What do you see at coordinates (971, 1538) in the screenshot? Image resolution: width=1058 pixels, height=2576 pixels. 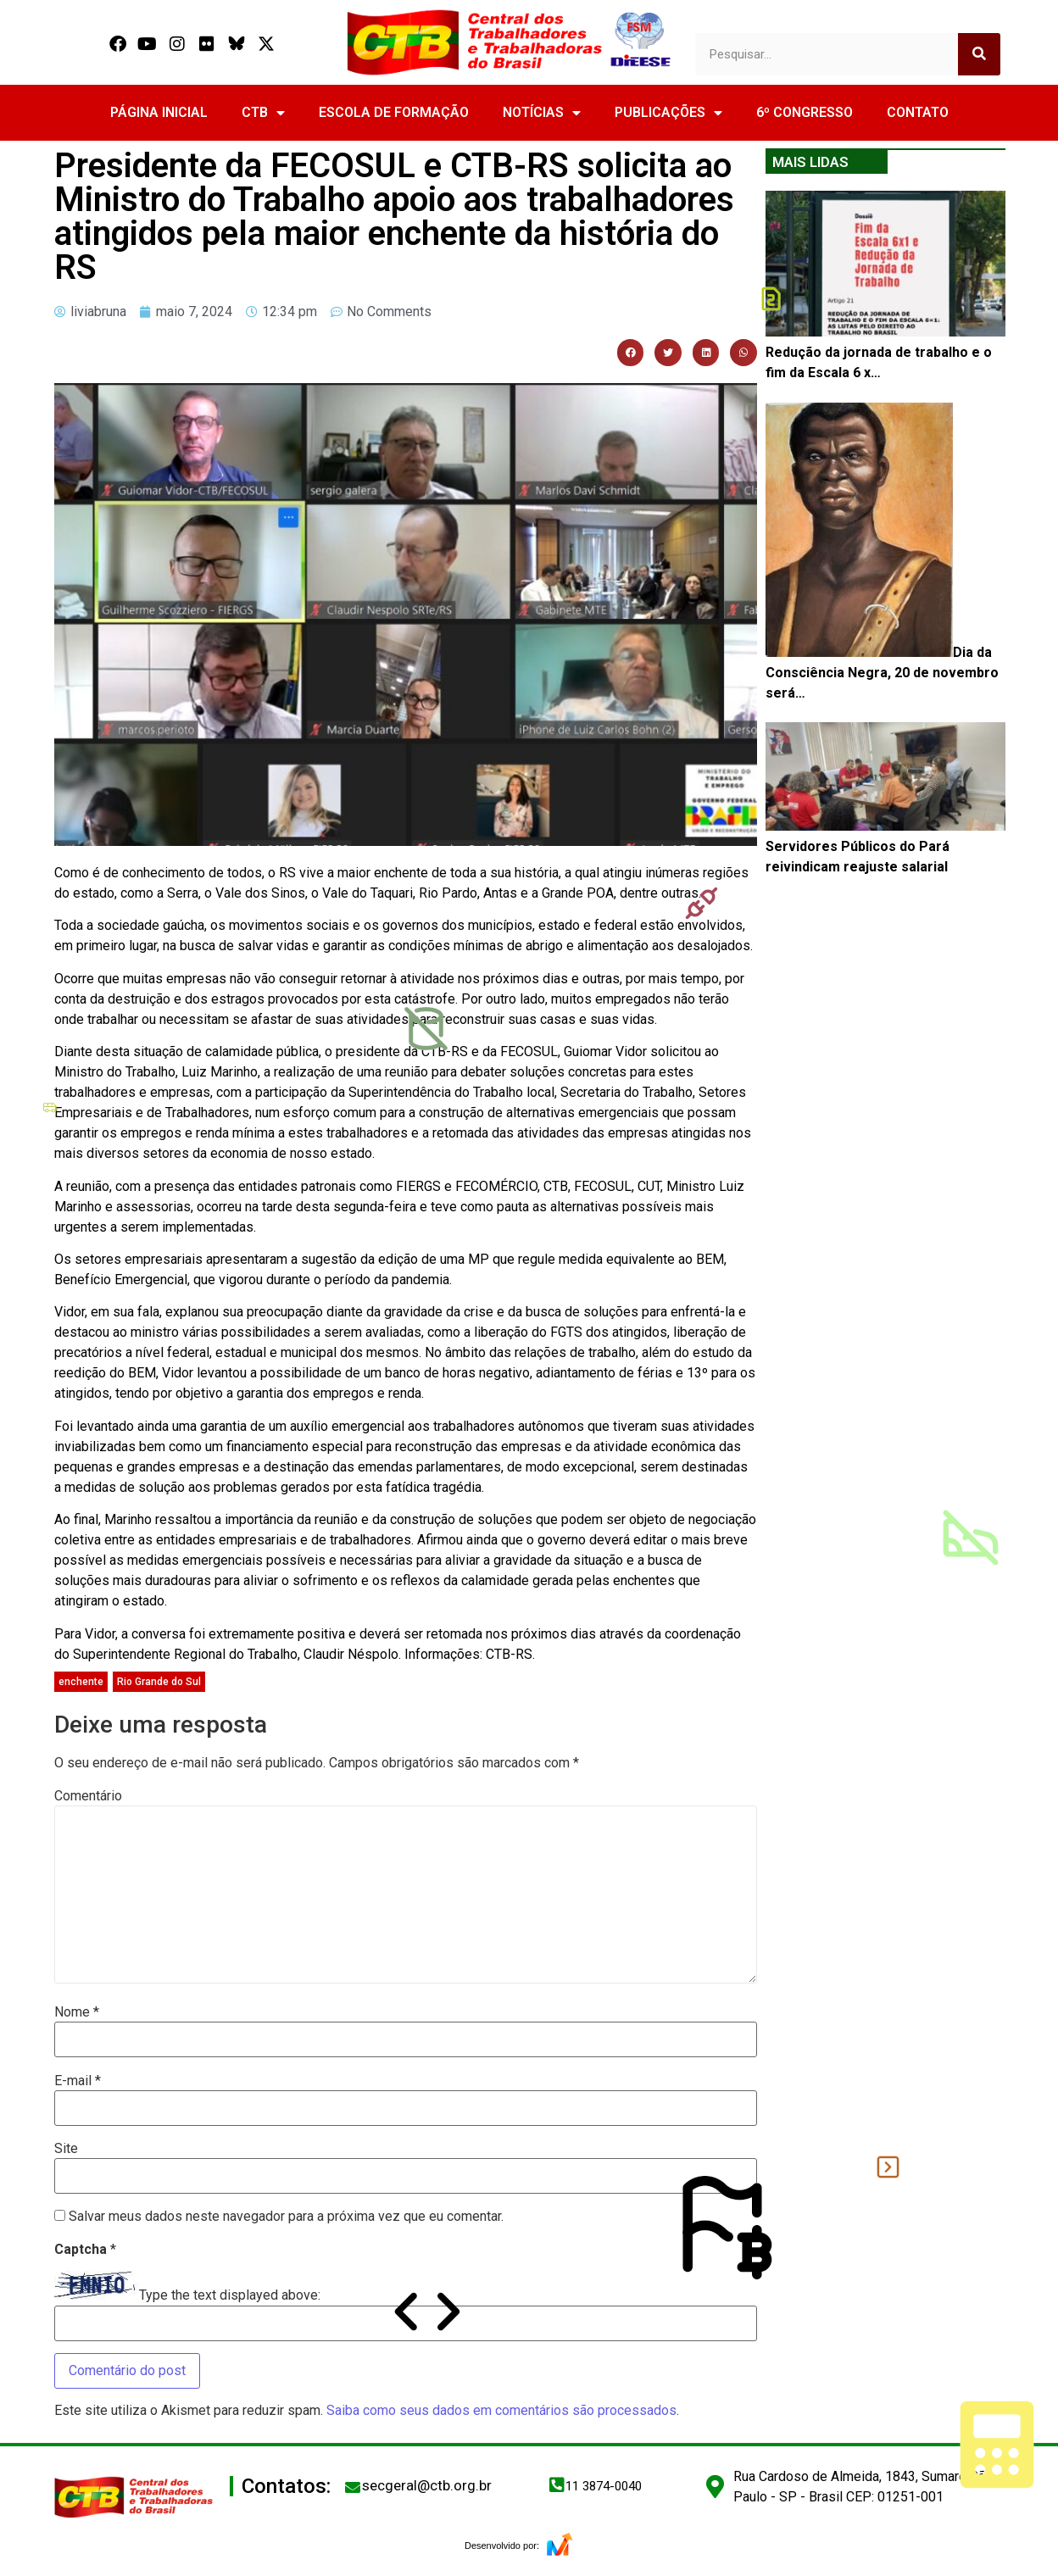 I see `remove footwear required` at bounding box center [971, 1538].